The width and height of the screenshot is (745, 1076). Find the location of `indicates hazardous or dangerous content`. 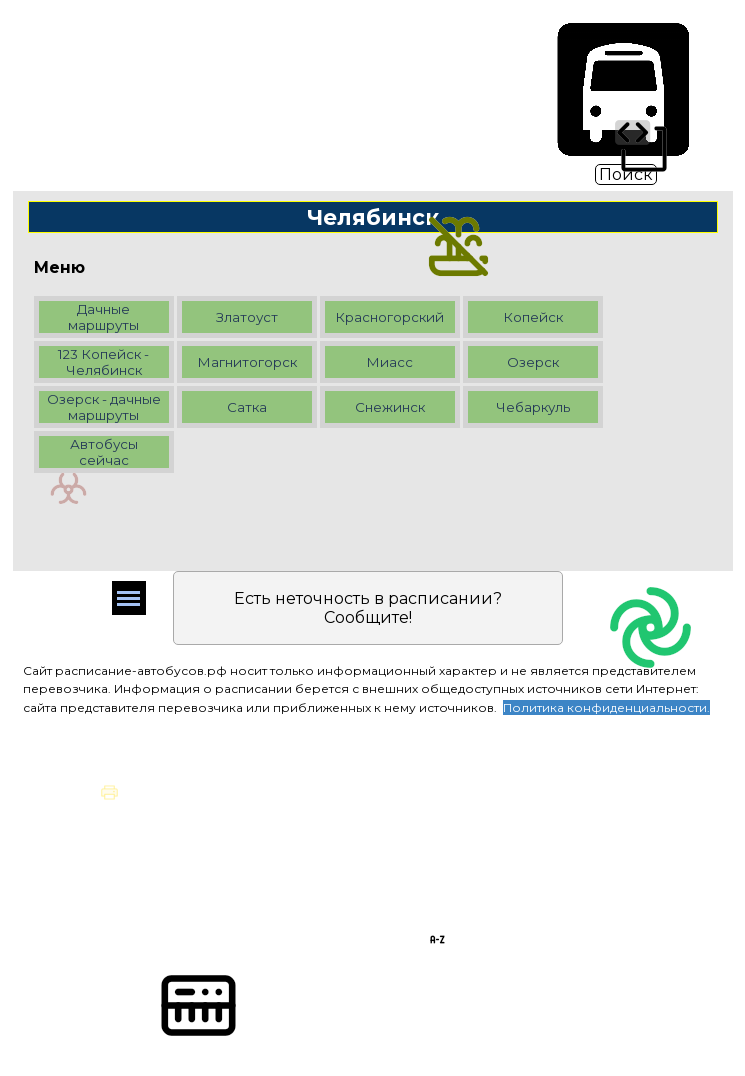

indicates hazardous or dangerous content is located at coordinates (68, 489).